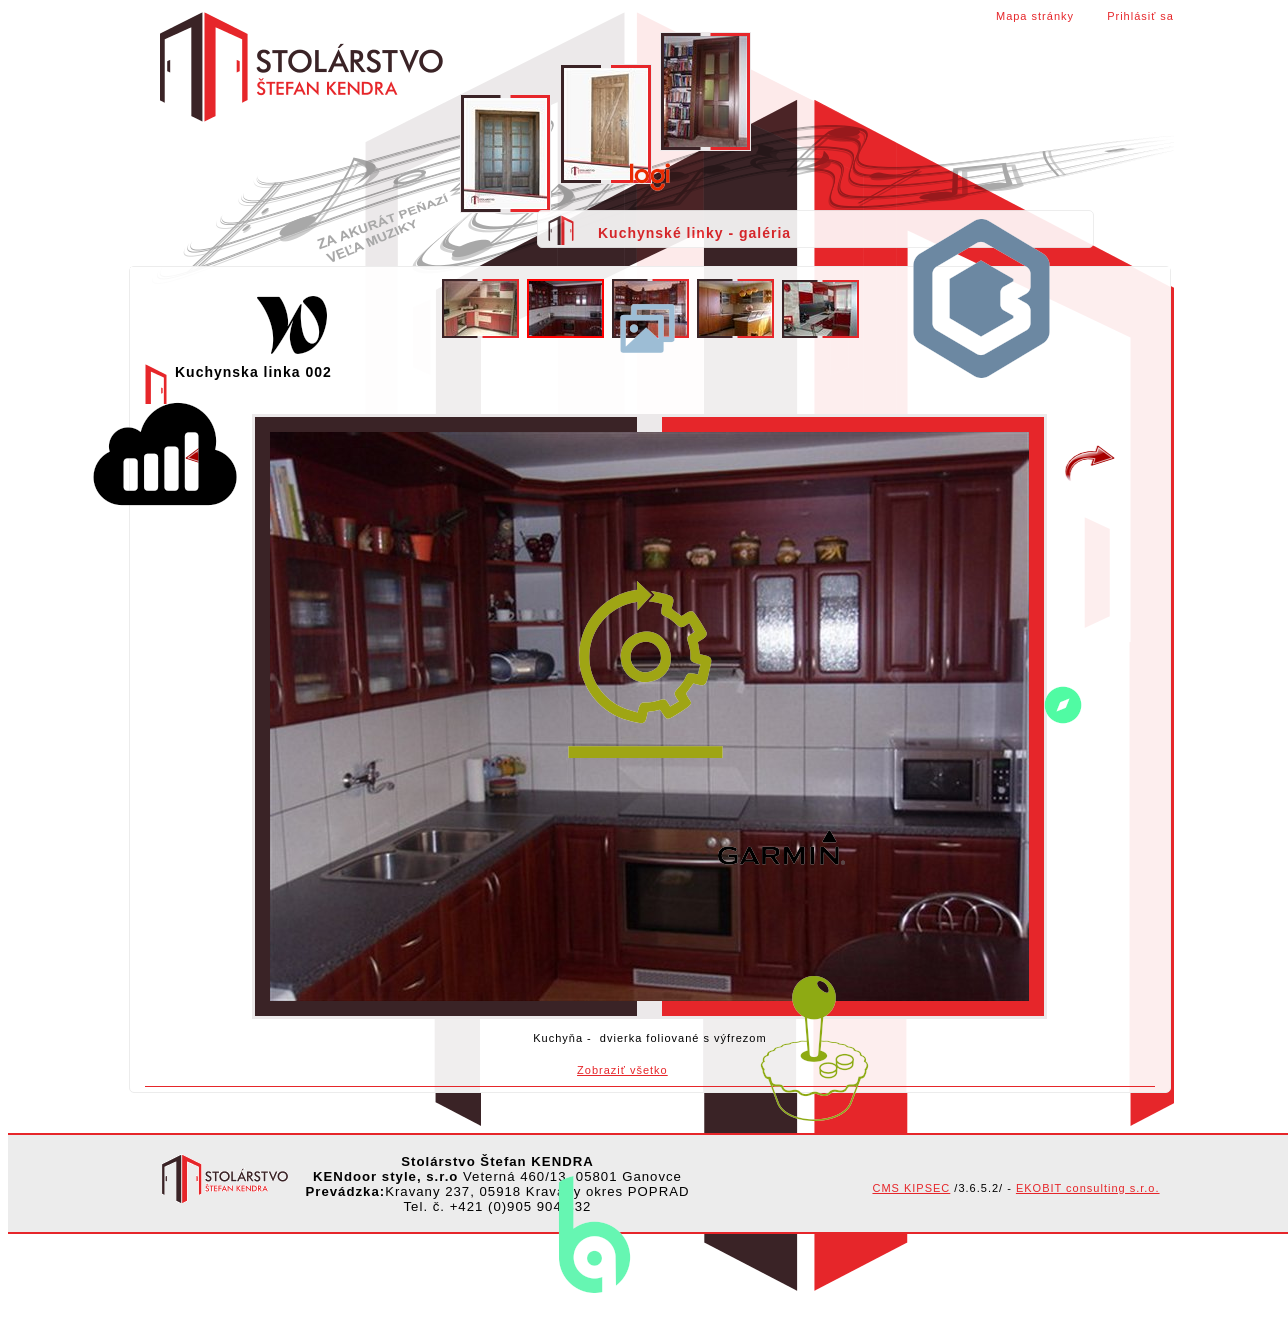 Image resolution: width=1288 pixels, height=1333 pixels. What do you see at coordinates (814, 1048) in the screenshot?
I see `launch retropie emulation software` at bounding box center [814, 1048].